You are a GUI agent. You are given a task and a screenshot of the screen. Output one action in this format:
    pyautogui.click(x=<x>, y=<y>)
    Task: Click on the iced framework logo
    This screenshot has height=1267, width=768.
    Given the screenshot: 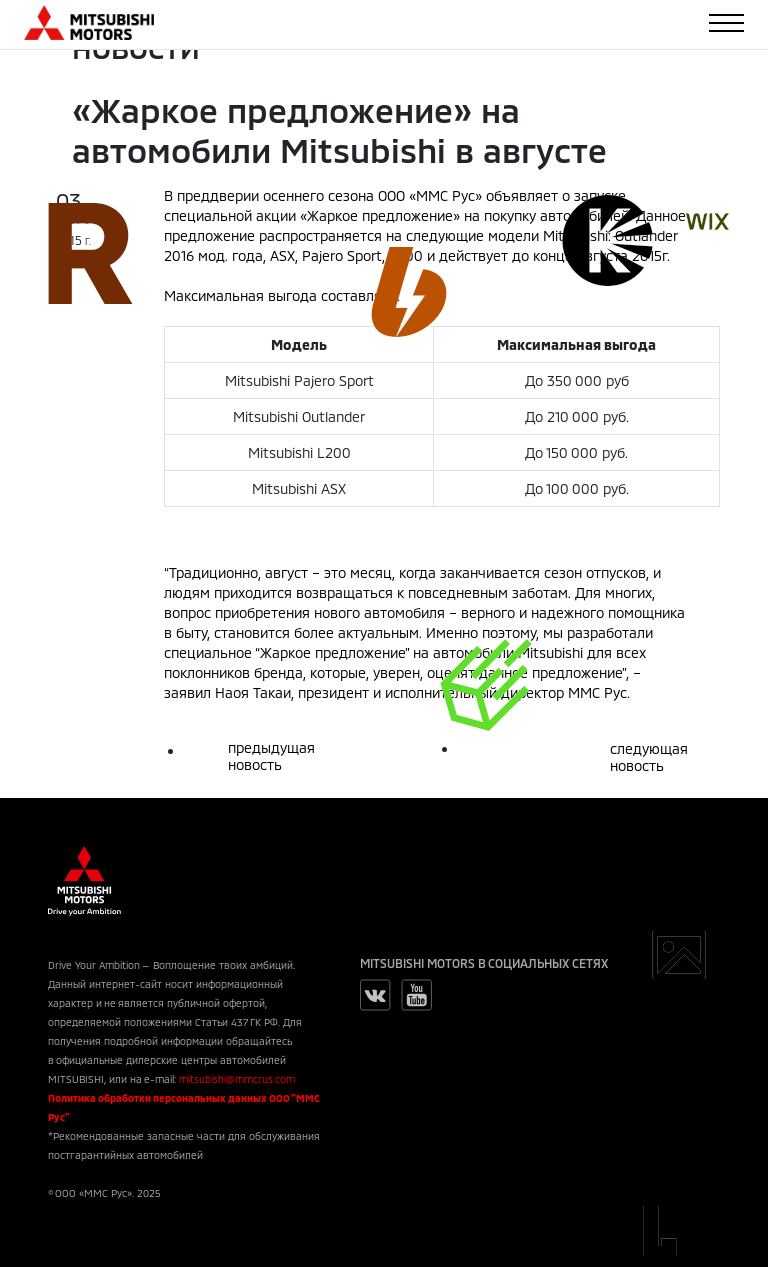 What is the action you would take?
    pyautogui.click(x=486, y=685)
    